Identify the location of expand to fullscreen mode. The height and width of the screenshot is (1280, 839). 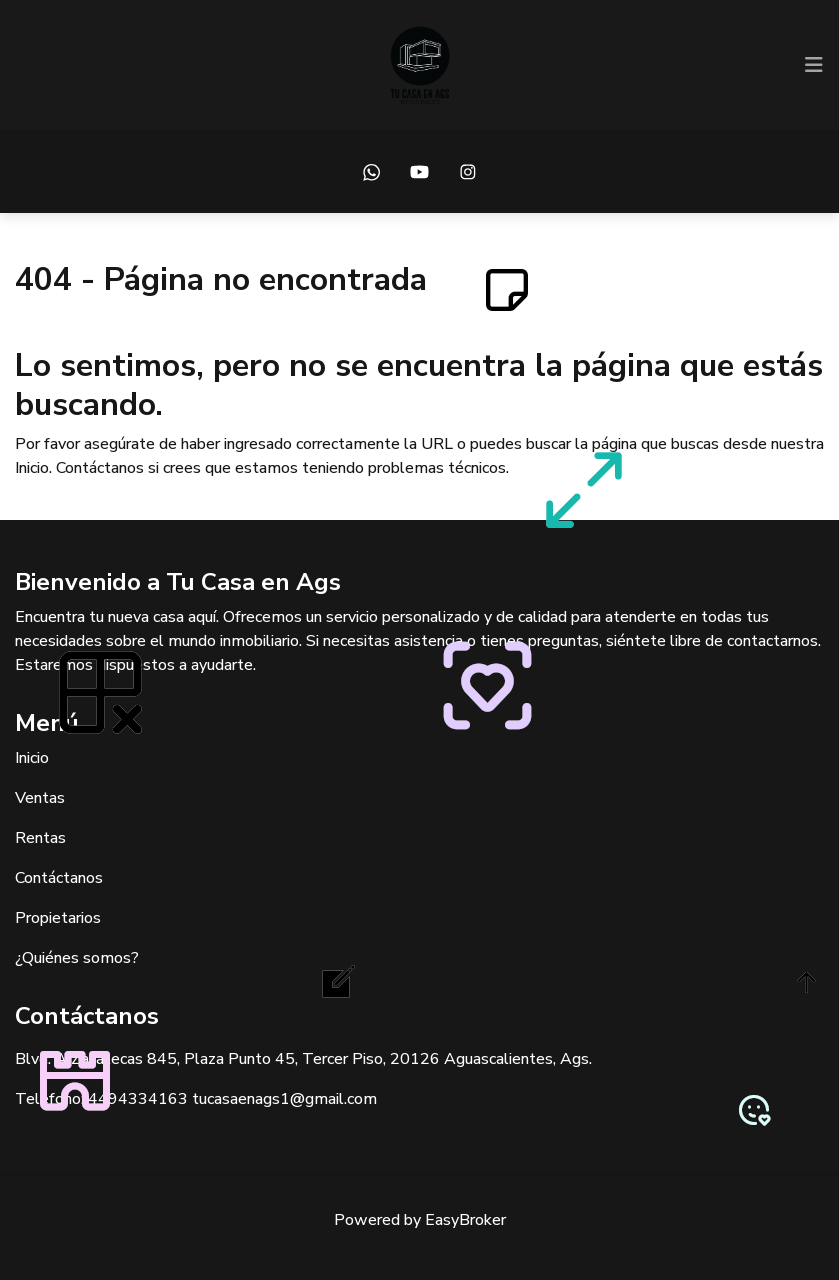
(584, 490).